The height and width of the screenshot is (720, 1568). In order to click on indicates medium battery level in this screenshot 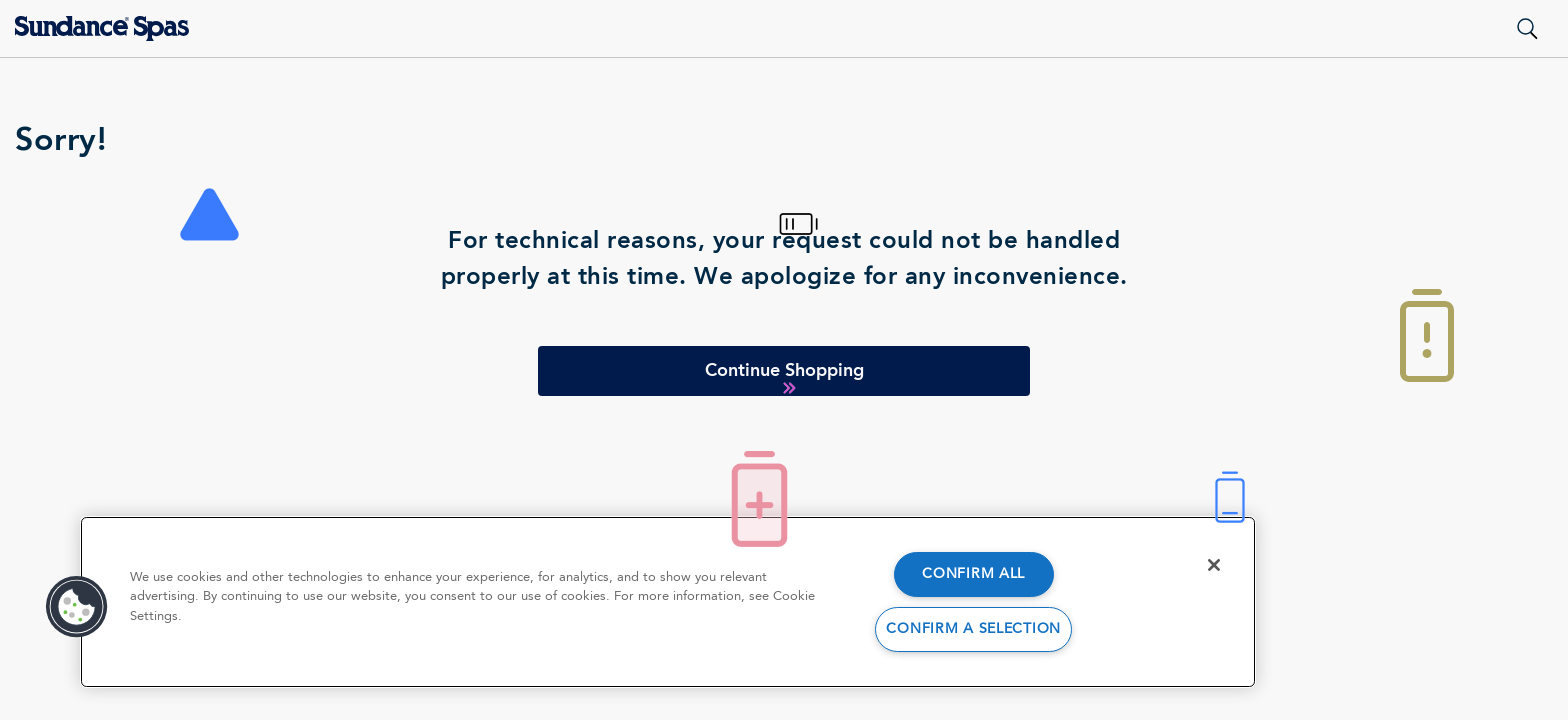, I will do `click(798, 224)`.